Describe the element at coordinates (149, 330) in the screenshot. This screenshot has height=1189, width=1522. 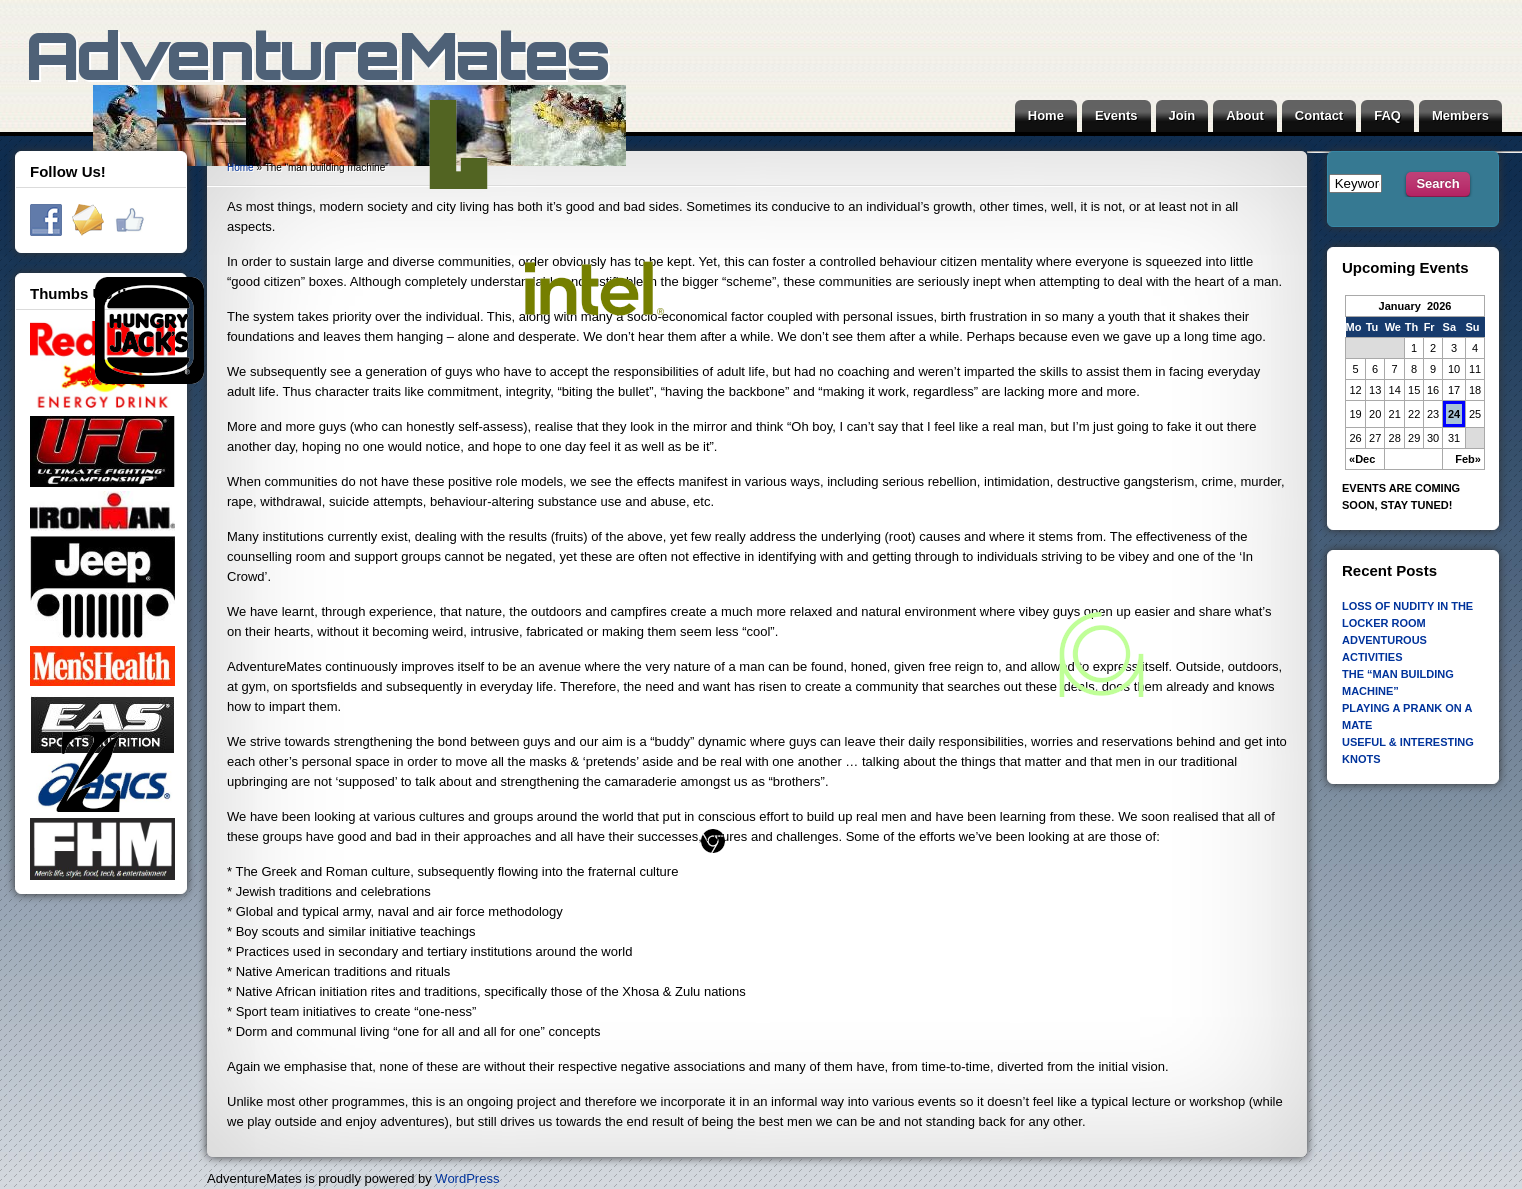
I see `open the Hungry Jack's app` at that location.